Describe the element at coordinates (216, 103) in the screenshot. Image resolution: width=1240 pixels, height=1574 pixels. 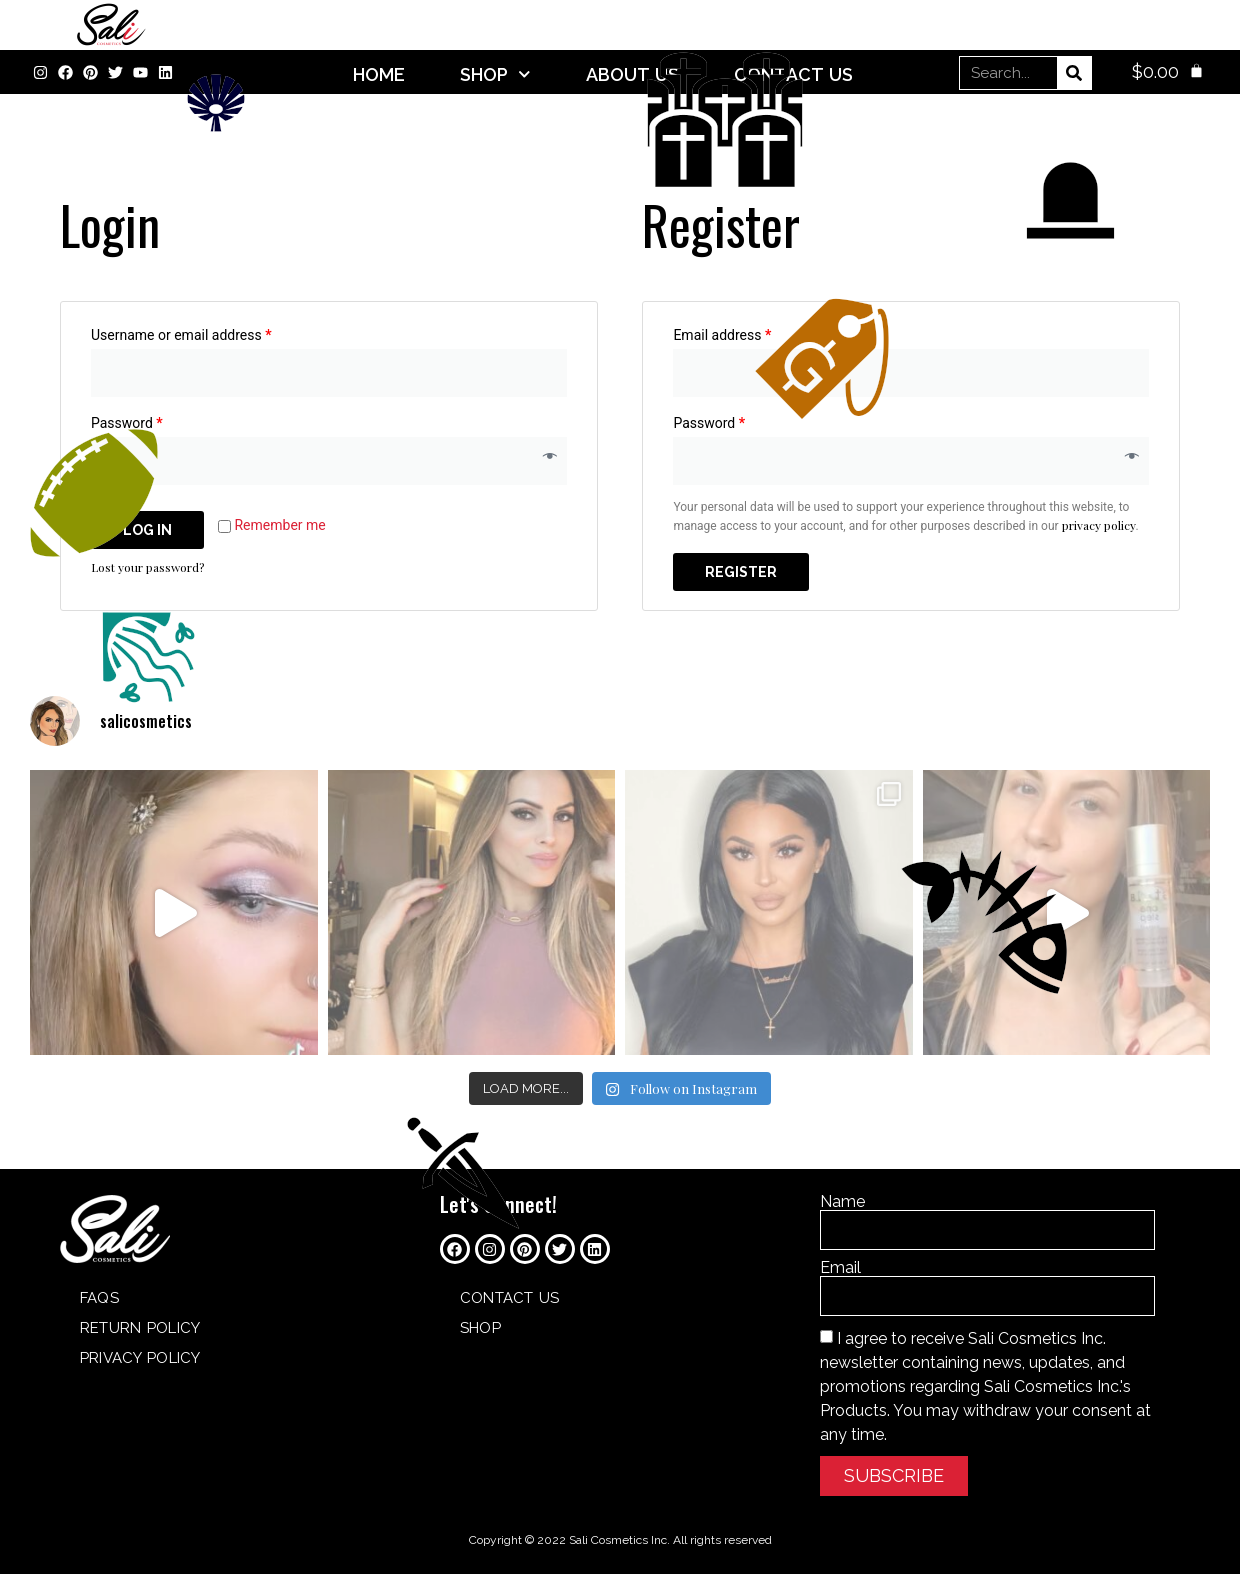
I see `decorative fan or palm frond icon` at that location.